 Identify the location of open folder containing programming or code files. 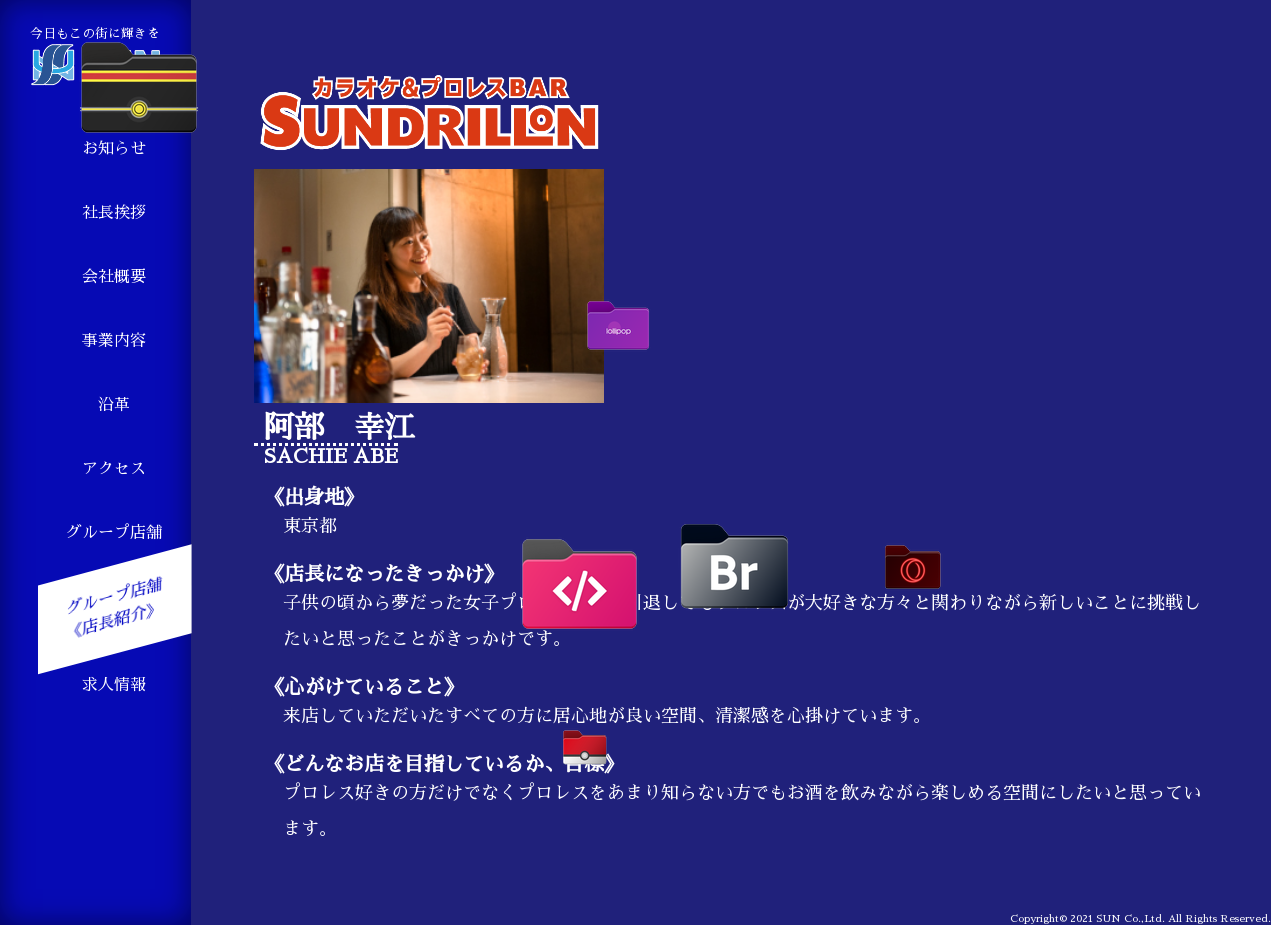
(579, 587).